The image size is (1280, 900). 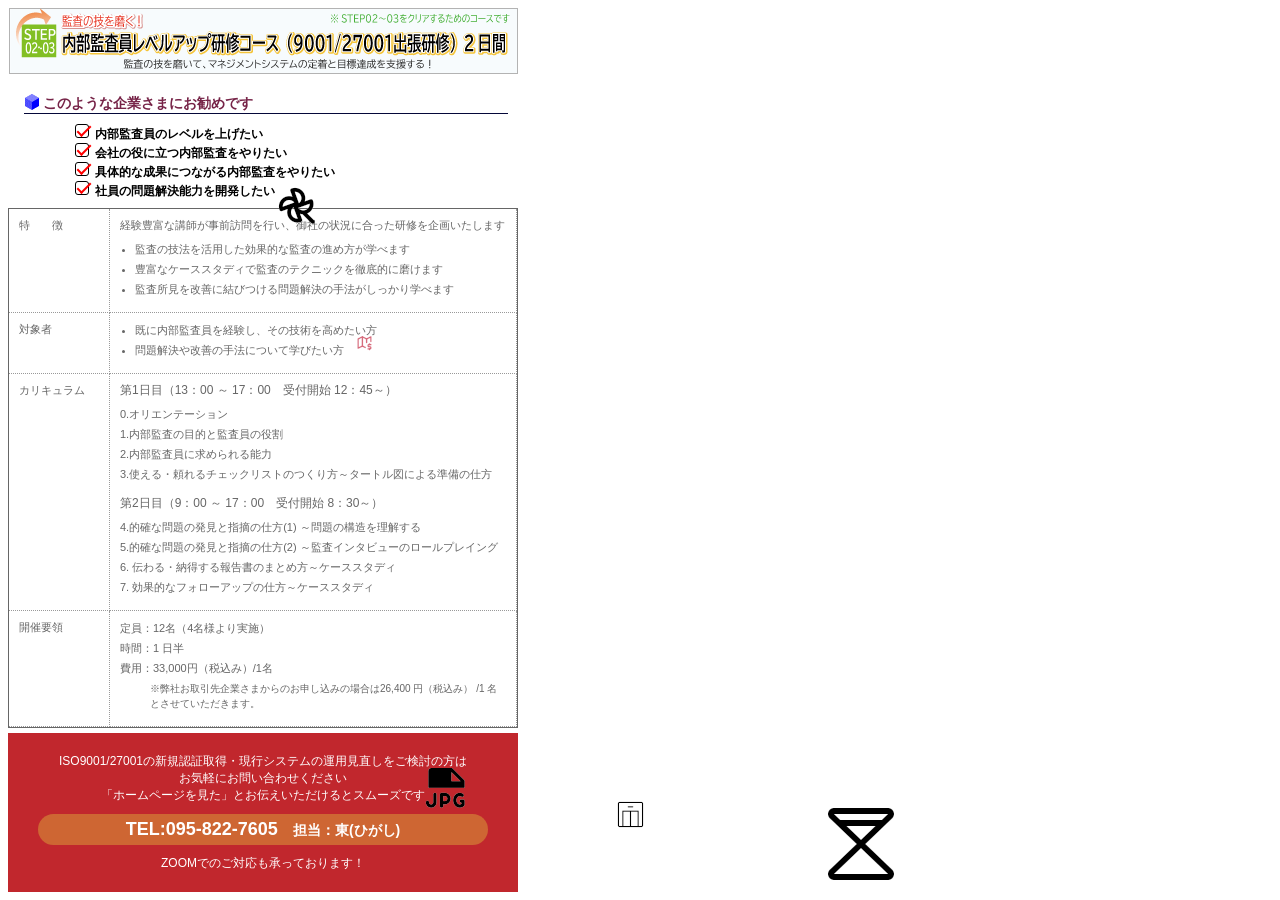 What do you see at coordinates (297, 206) in the screenshot?
I see `decorative or playful element indicating a fun feature` at bounding box center [297, 206].